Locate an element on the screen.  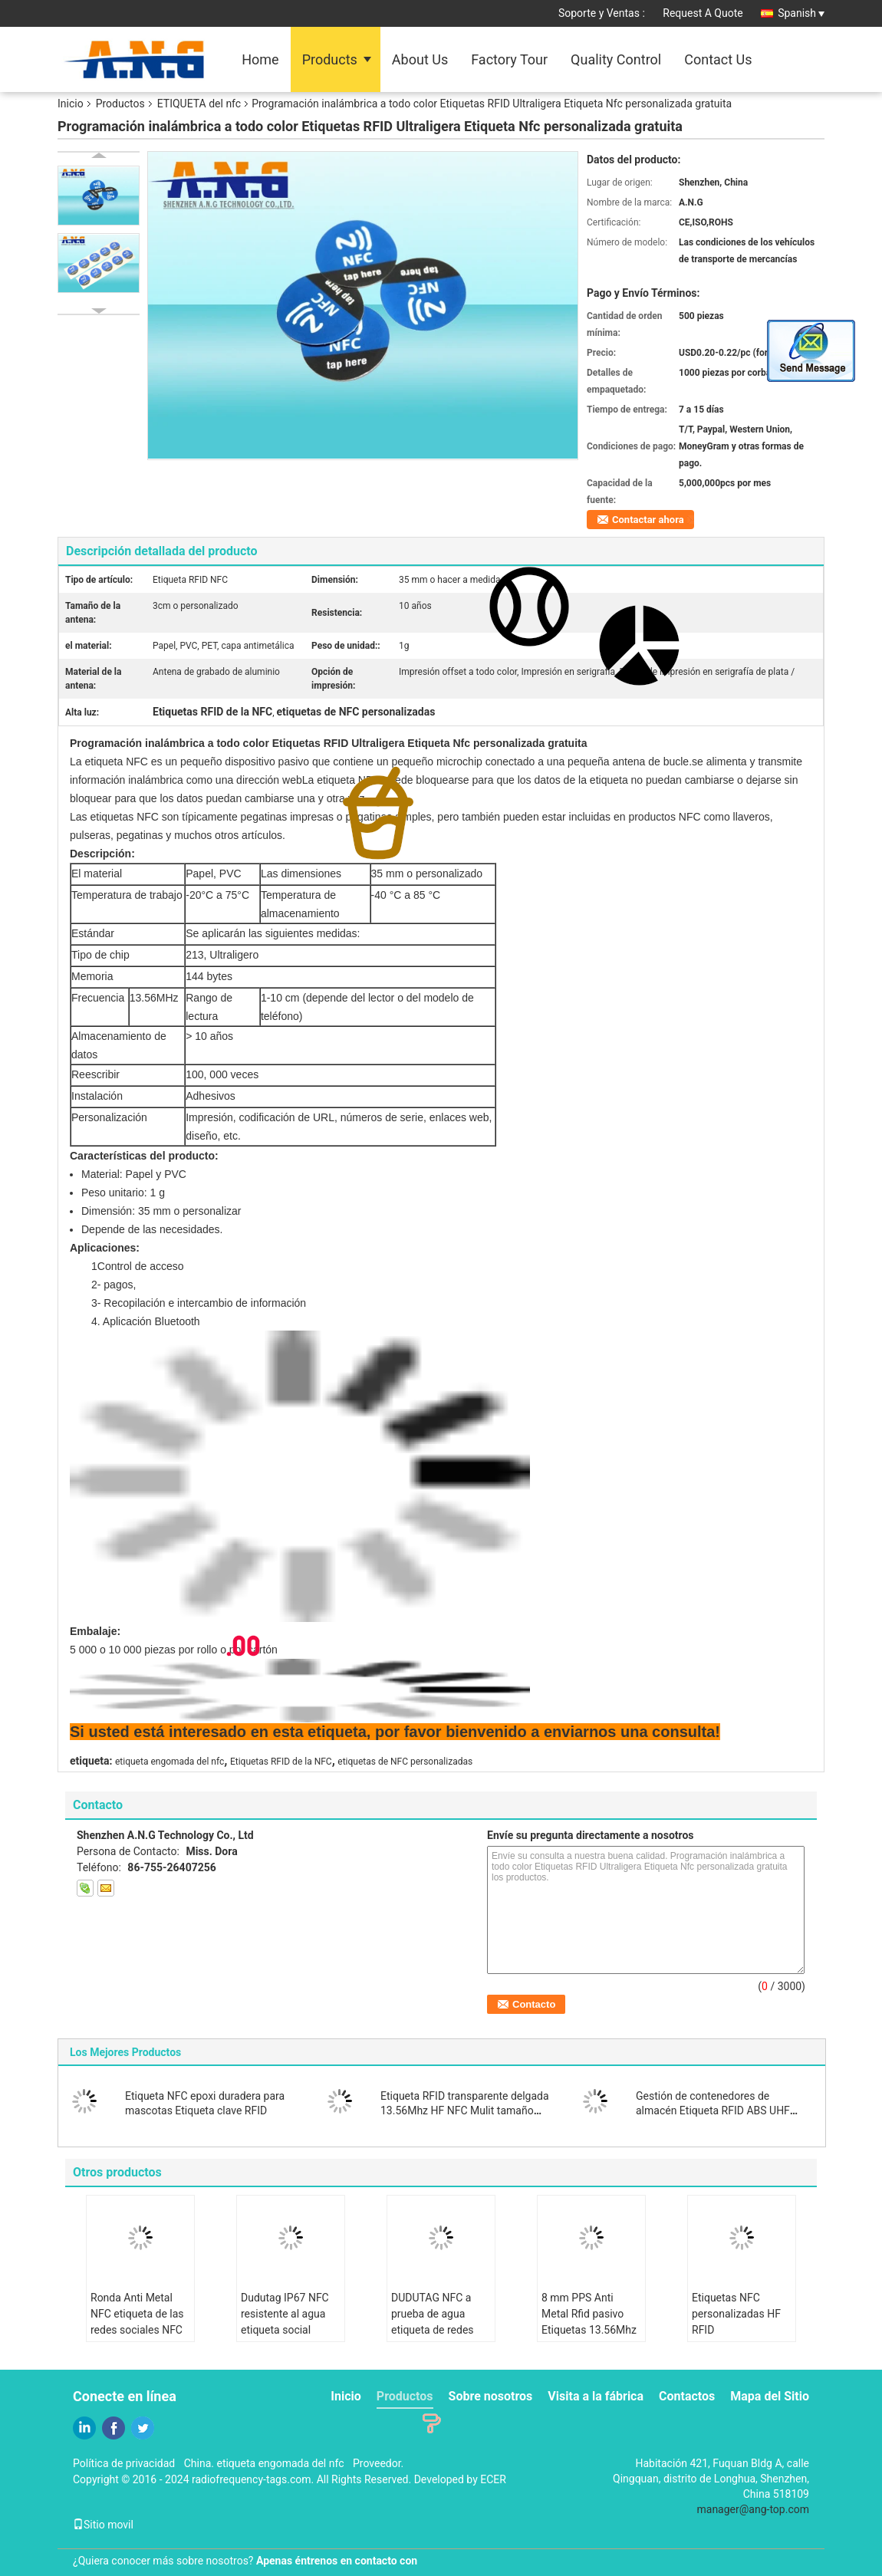
access tennis or racquet sports features is located at coordinates (529, 607).